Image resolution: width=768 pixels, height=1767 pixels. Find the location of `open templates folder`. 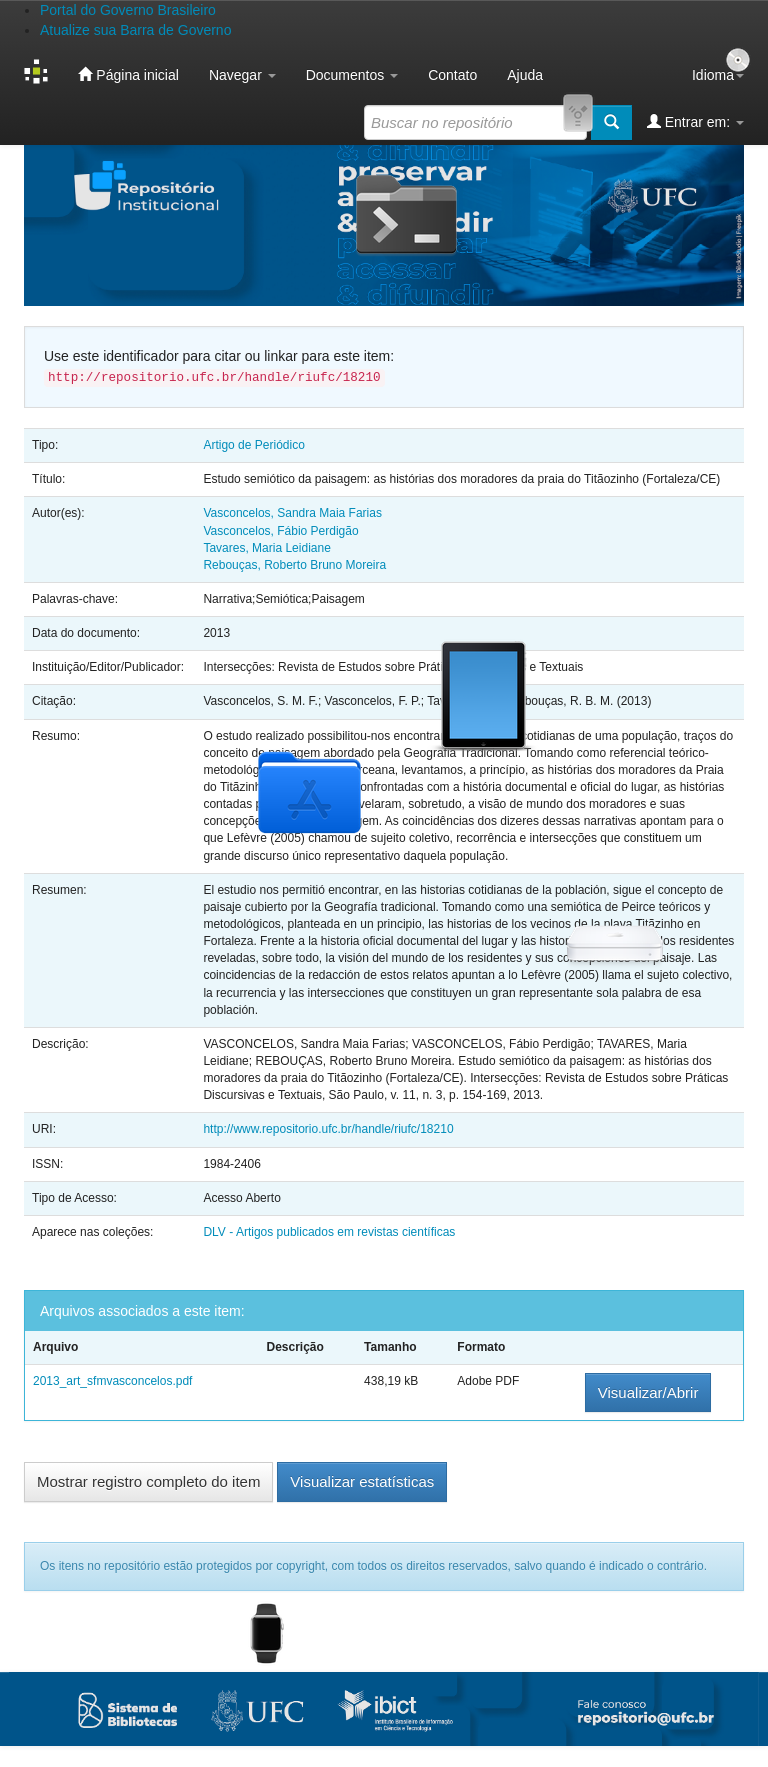

open templates folder is located at coordinates (309, 792).